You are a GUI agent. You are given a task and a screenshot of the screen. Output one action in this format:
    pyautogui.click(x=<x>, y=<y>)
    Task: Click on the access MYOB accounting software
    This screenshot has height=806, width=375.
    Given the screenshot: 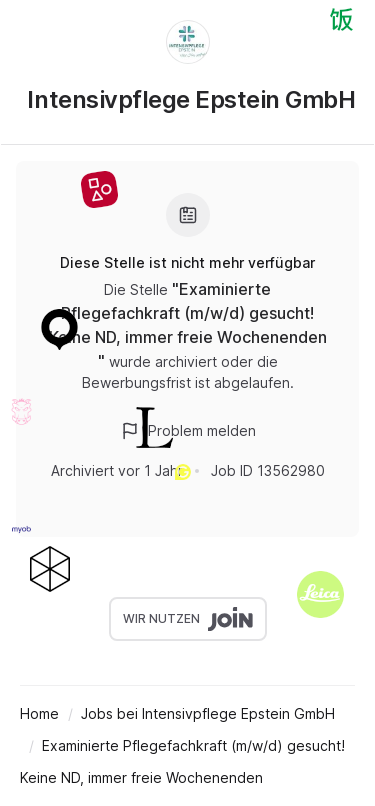 What is the action you would take?
    pyautogui.click(x=21, y=529)
    